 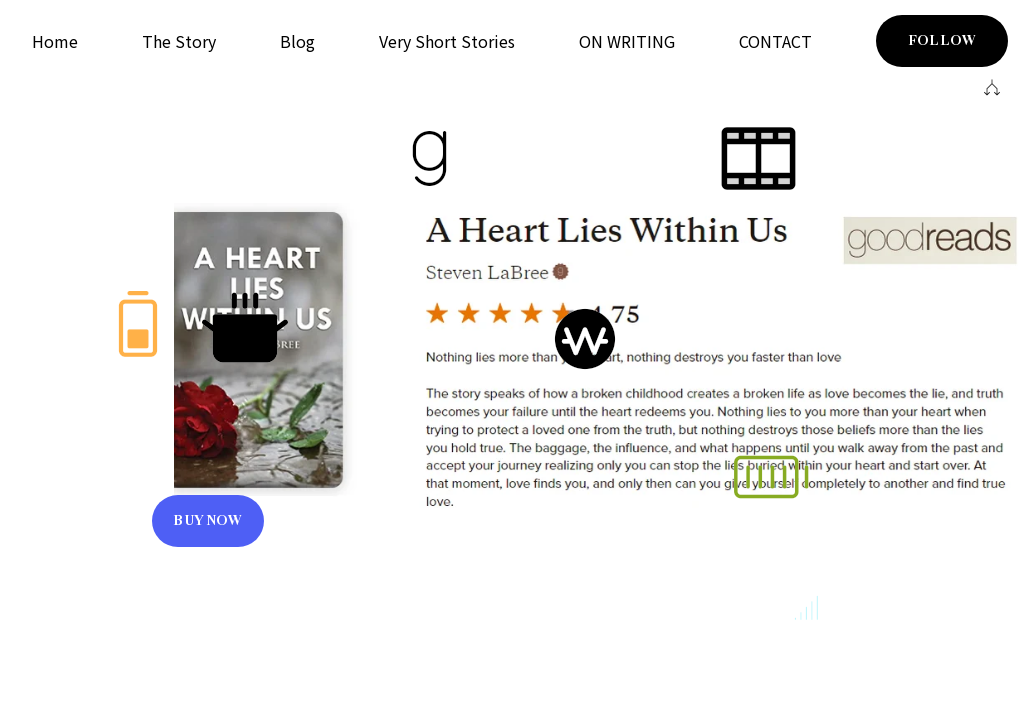 What do you see at coordinates (245, 333) in the screenshot?
I see `access recipes or cooking features` at bounding box center [245, 333].